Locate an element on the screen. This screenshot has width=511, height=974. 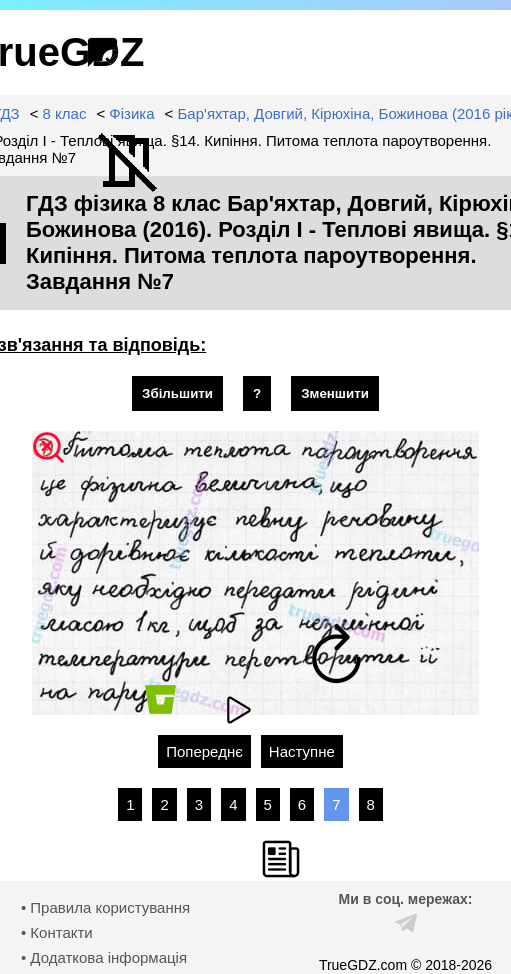
message has been read is located at coordinates (102, 52).